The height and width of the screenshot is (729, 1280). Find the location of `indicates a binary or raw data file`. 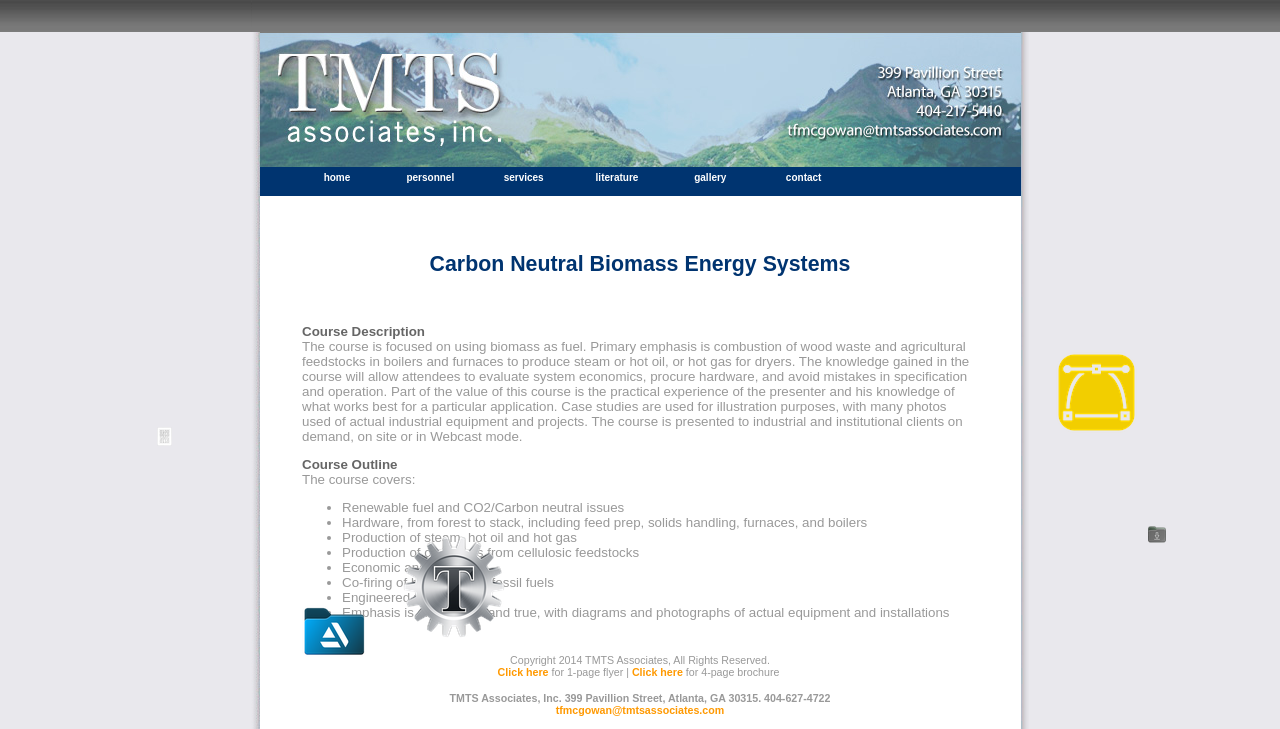

indicates a binary or raw data file is located at coordinates (164, 436).